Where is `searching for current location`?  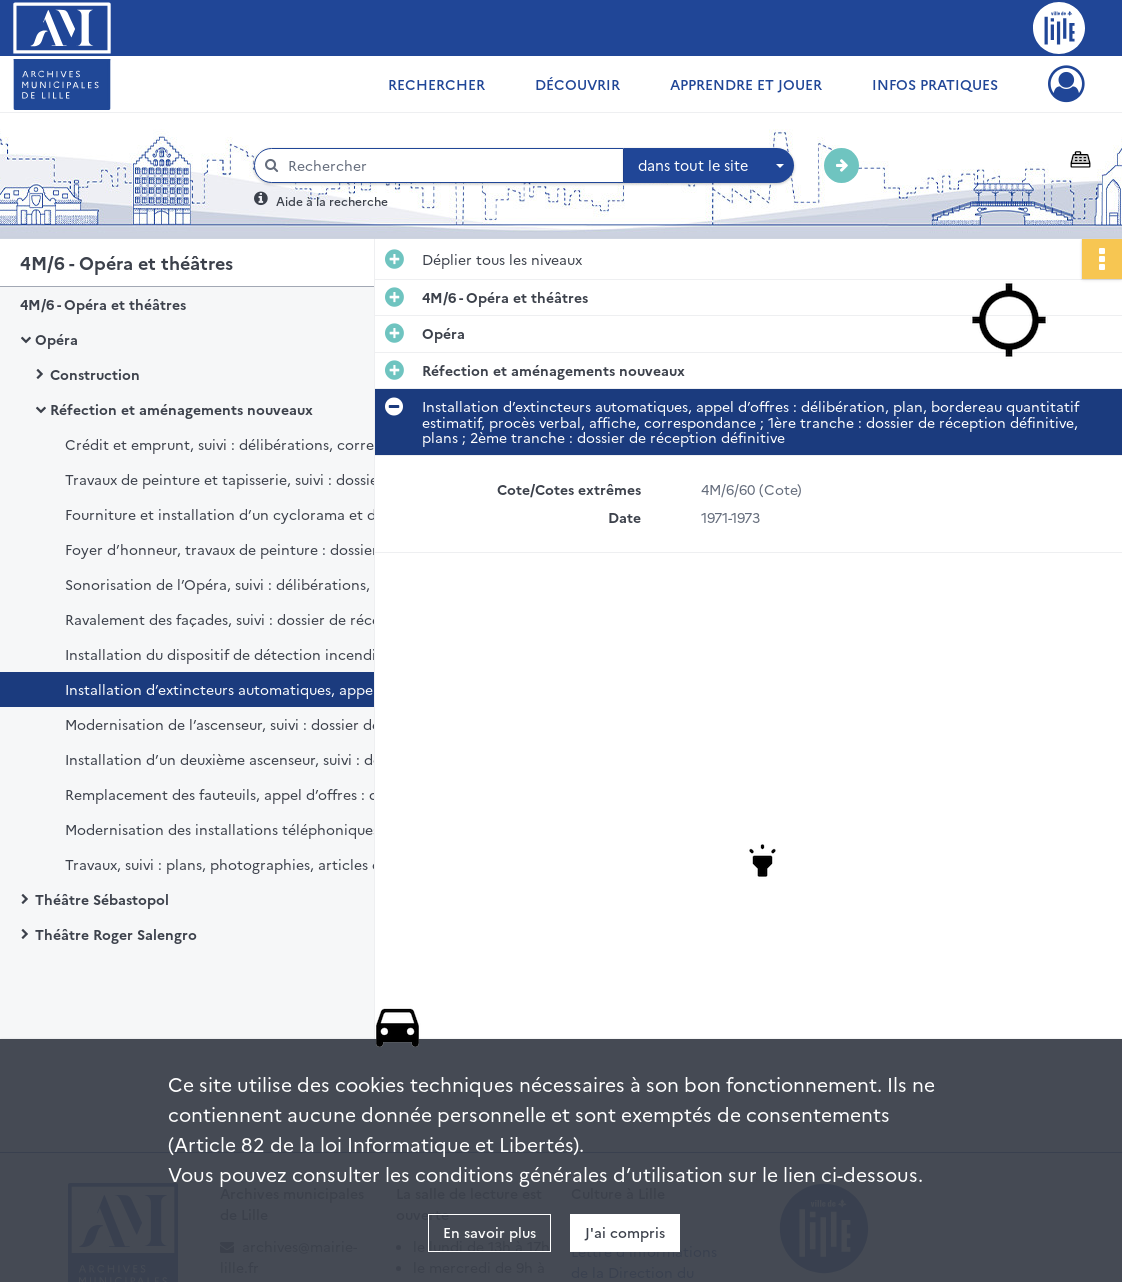 searching for current location is located at coordinates (1009, 320).